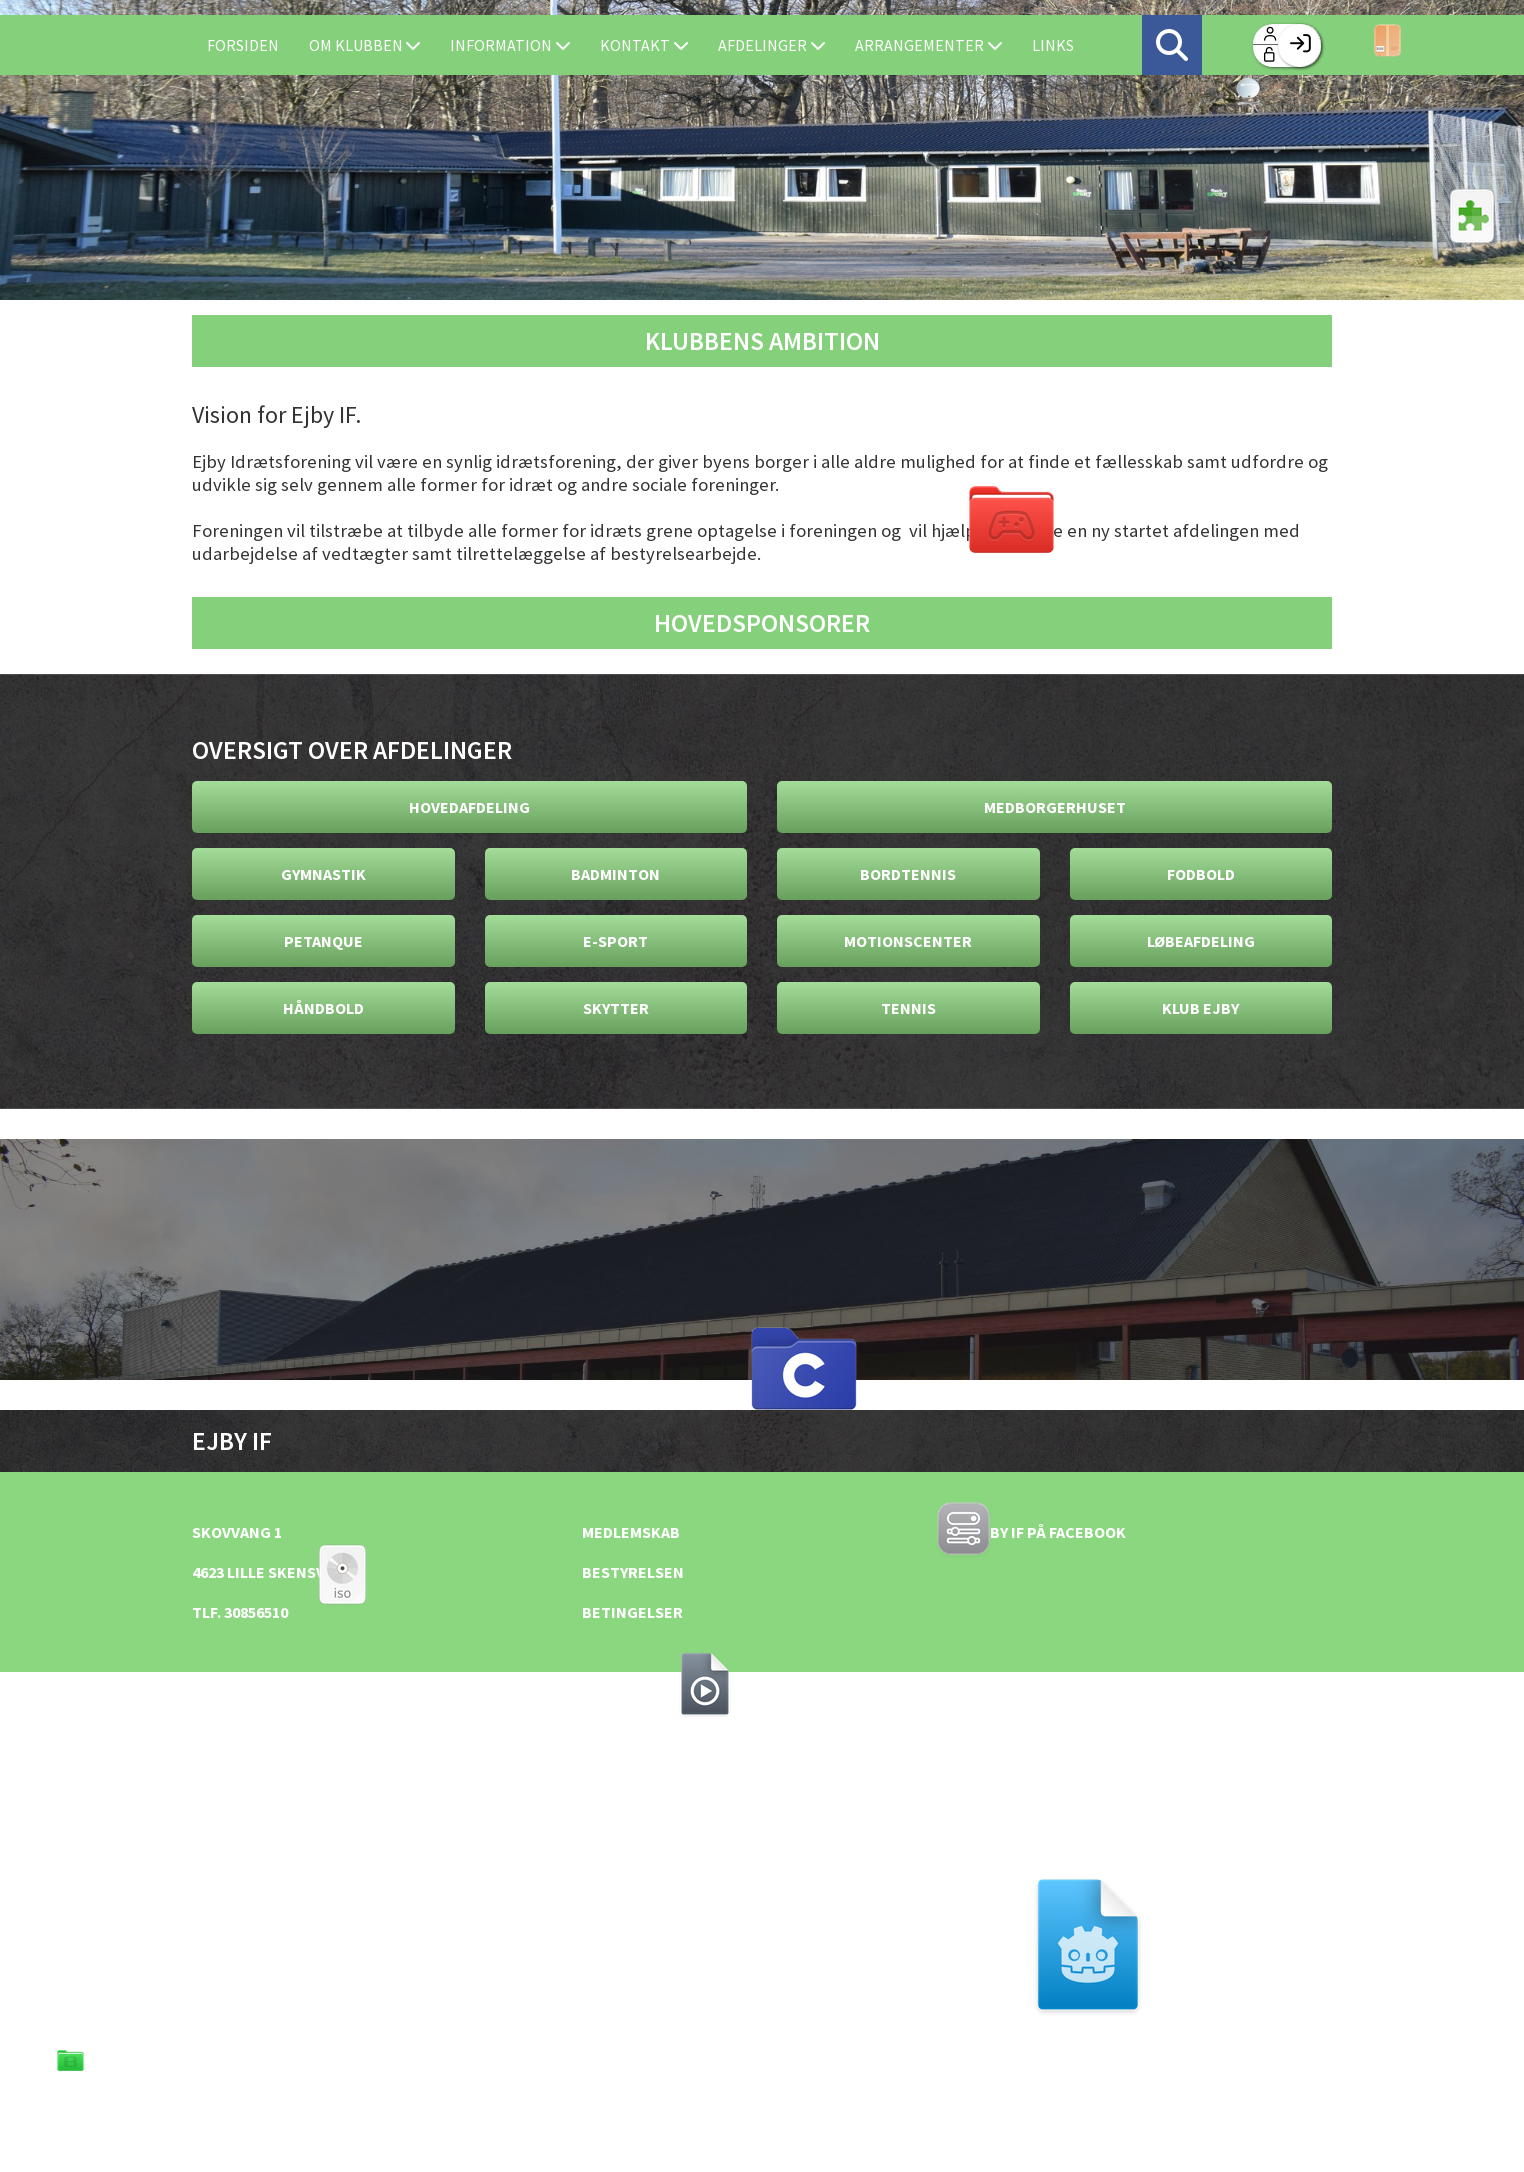 This screenshot has height=2172, width=1524. Describe the element at coordinates (70, 2060) in the screenshot. I see `open your videos folder` at that location.